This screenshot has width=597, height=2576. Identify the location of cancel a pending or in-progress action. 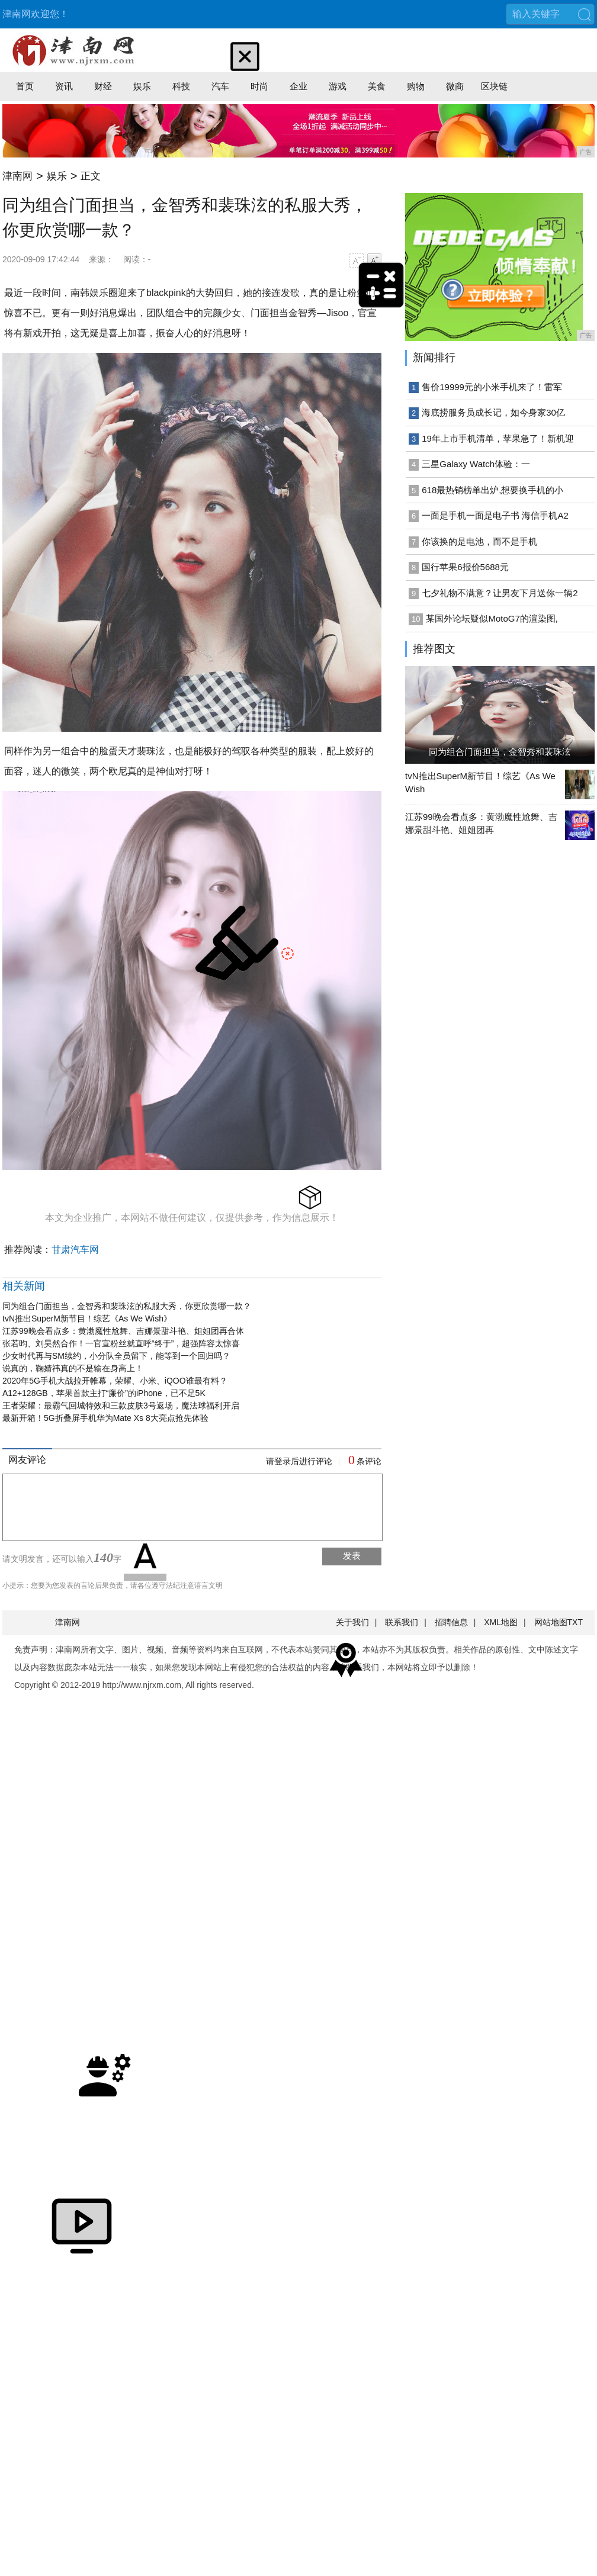
(287, 953).